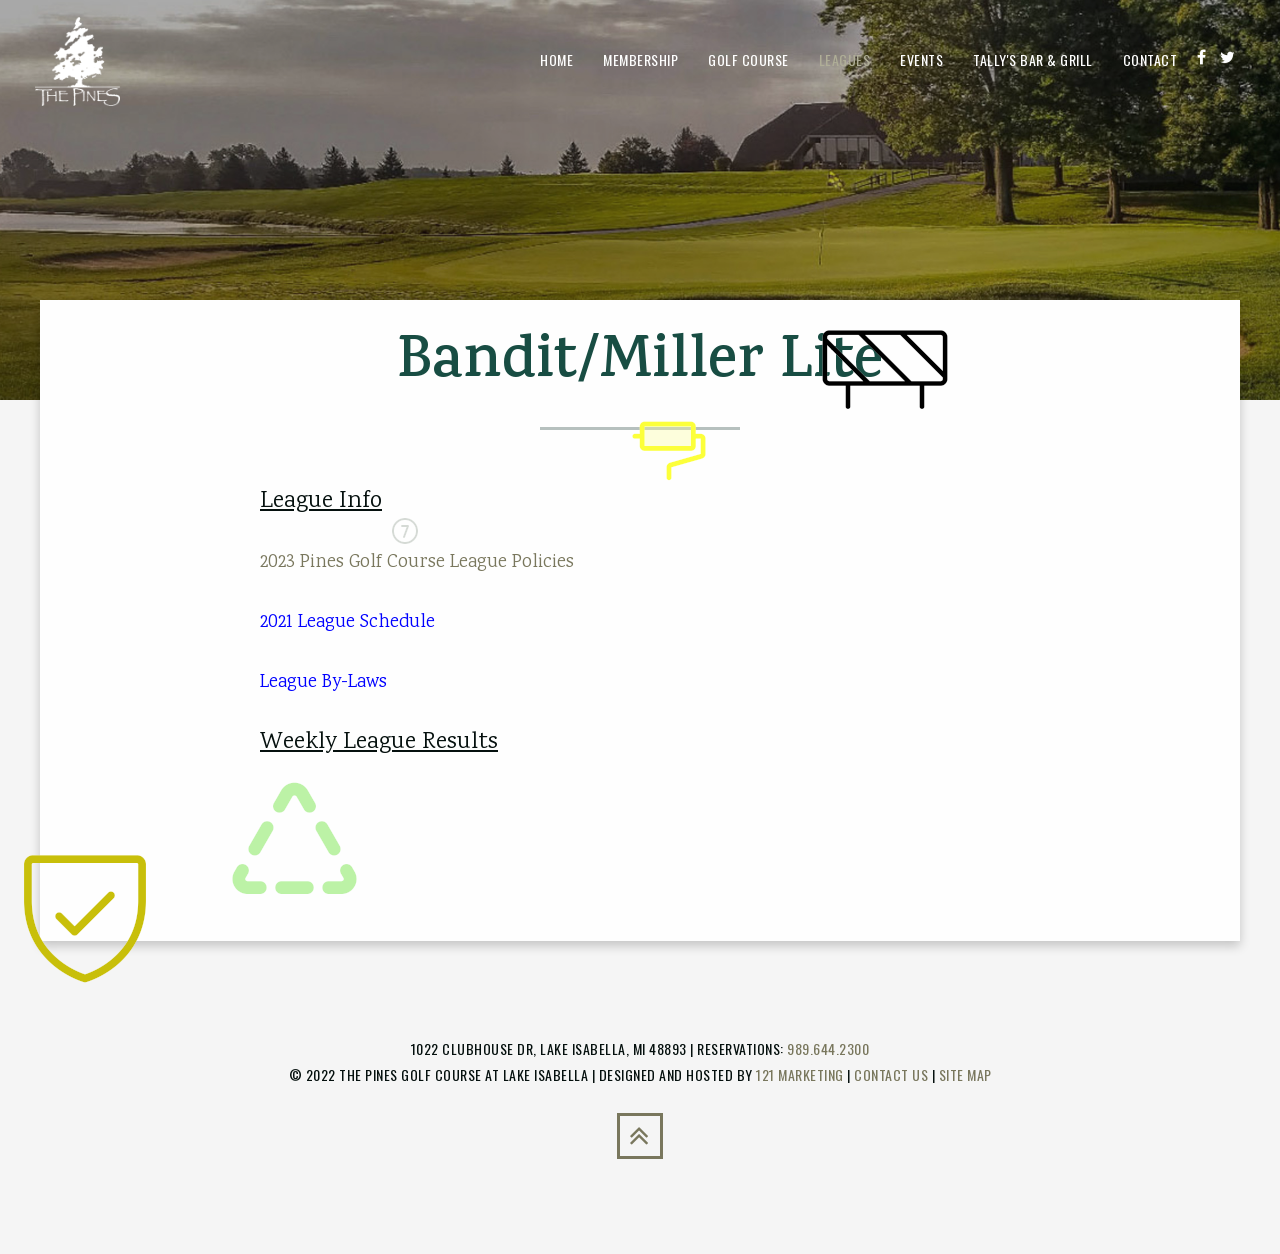 The width and height of the screenshot is (1280, 1254). What do you see at coordinates (294, 840) in the screenshot?
I see `indicates a recycling or refresh cycle` at bounding box center [294, 840].